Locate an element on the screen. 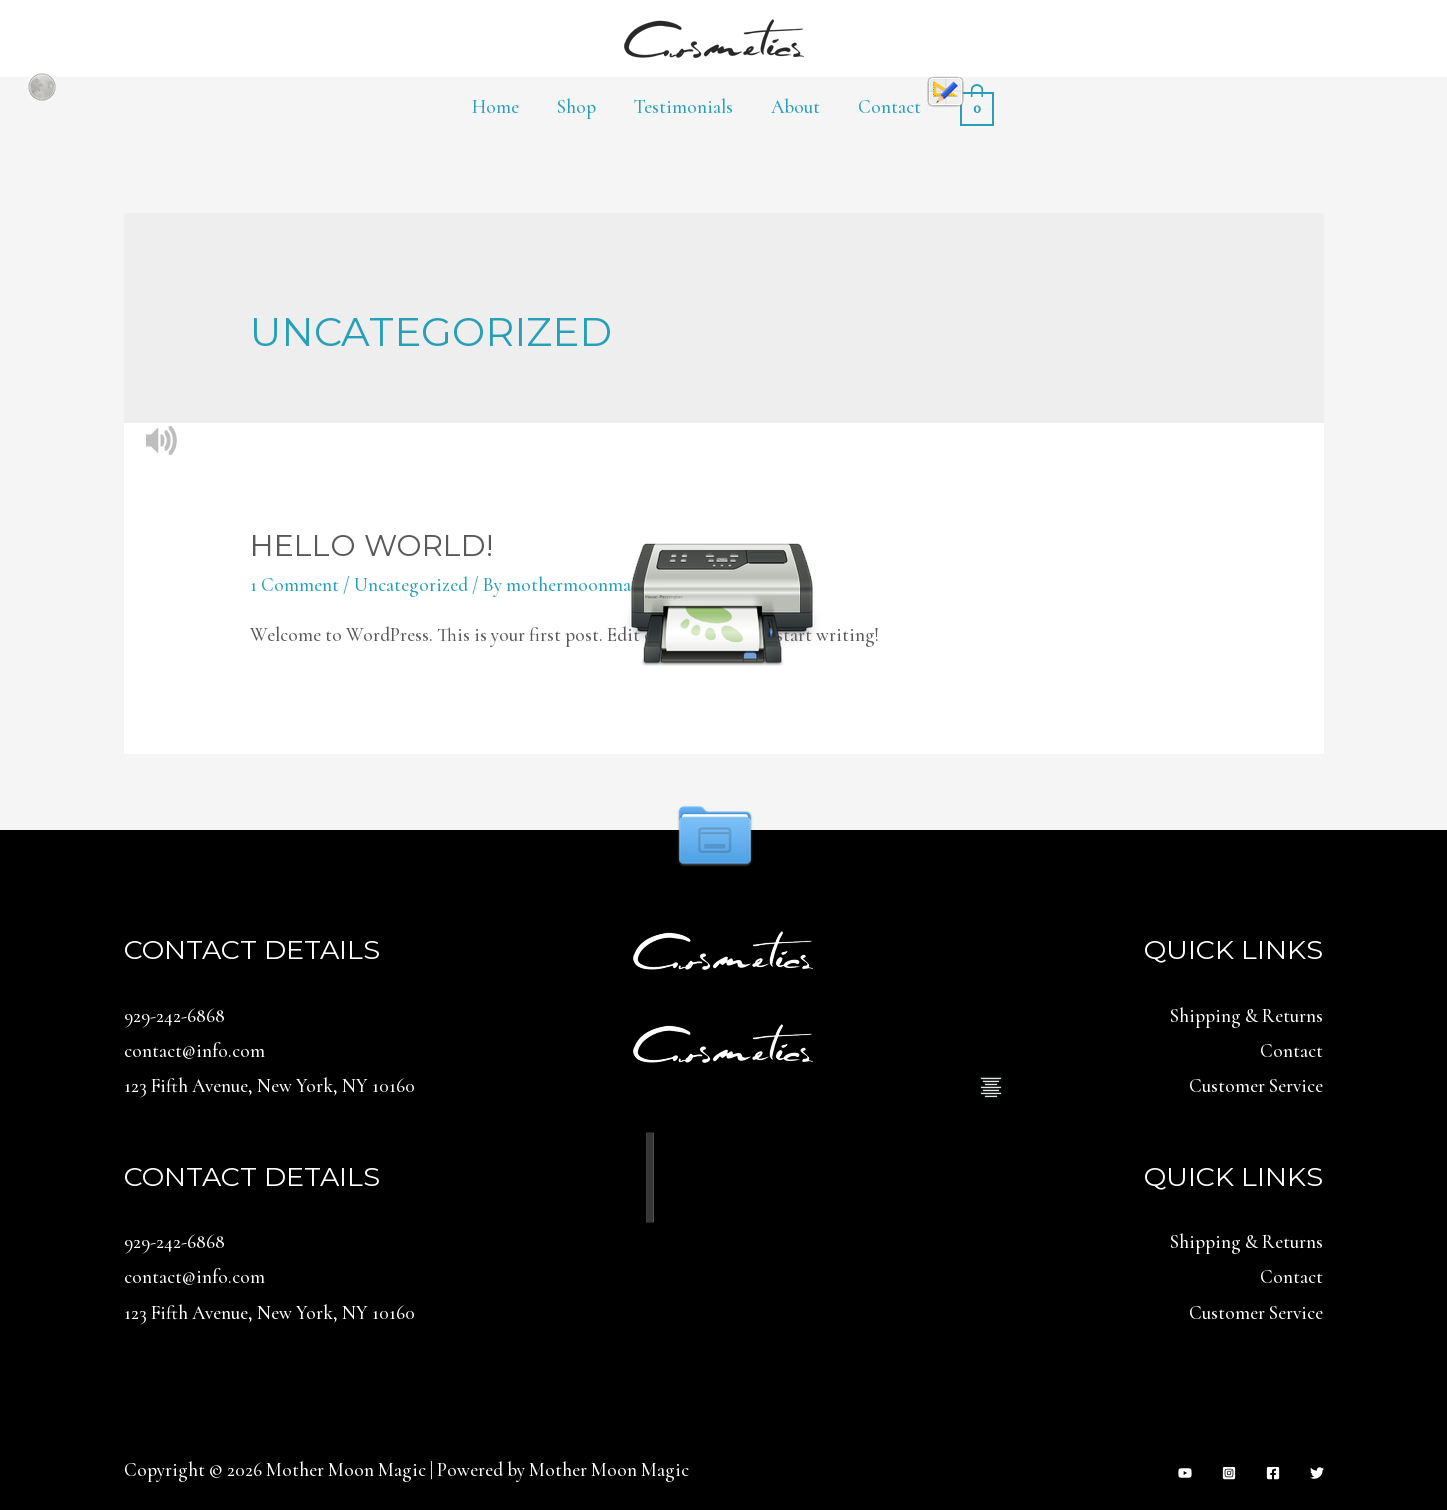 This screenshot has width=1447, height=1510. print the current document is located at coordinates (722, 600).